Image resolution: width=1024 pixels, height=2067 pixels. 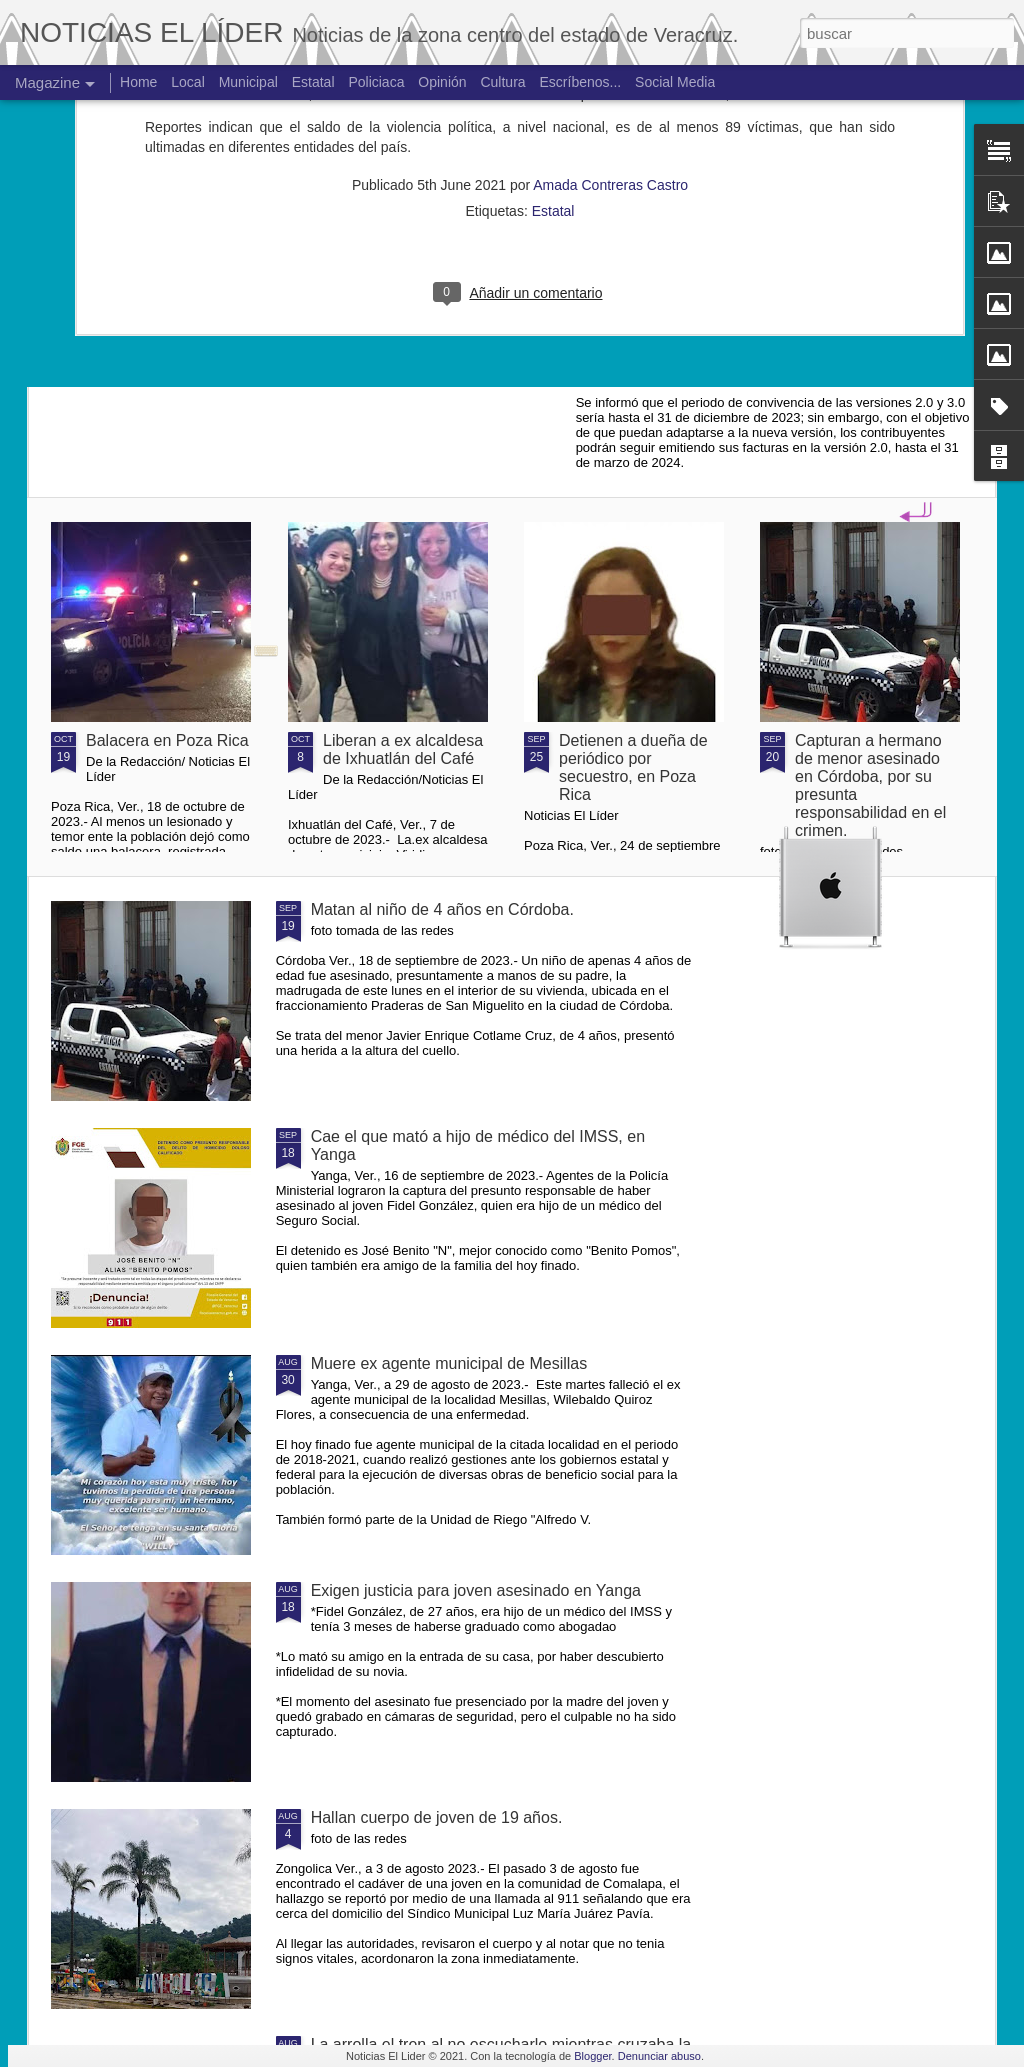 What do you see at coordinates (266, 651) in the screenshot?
I see `indicates keyboard with yellow backlighting enabled` at bounding box center [266, 651].